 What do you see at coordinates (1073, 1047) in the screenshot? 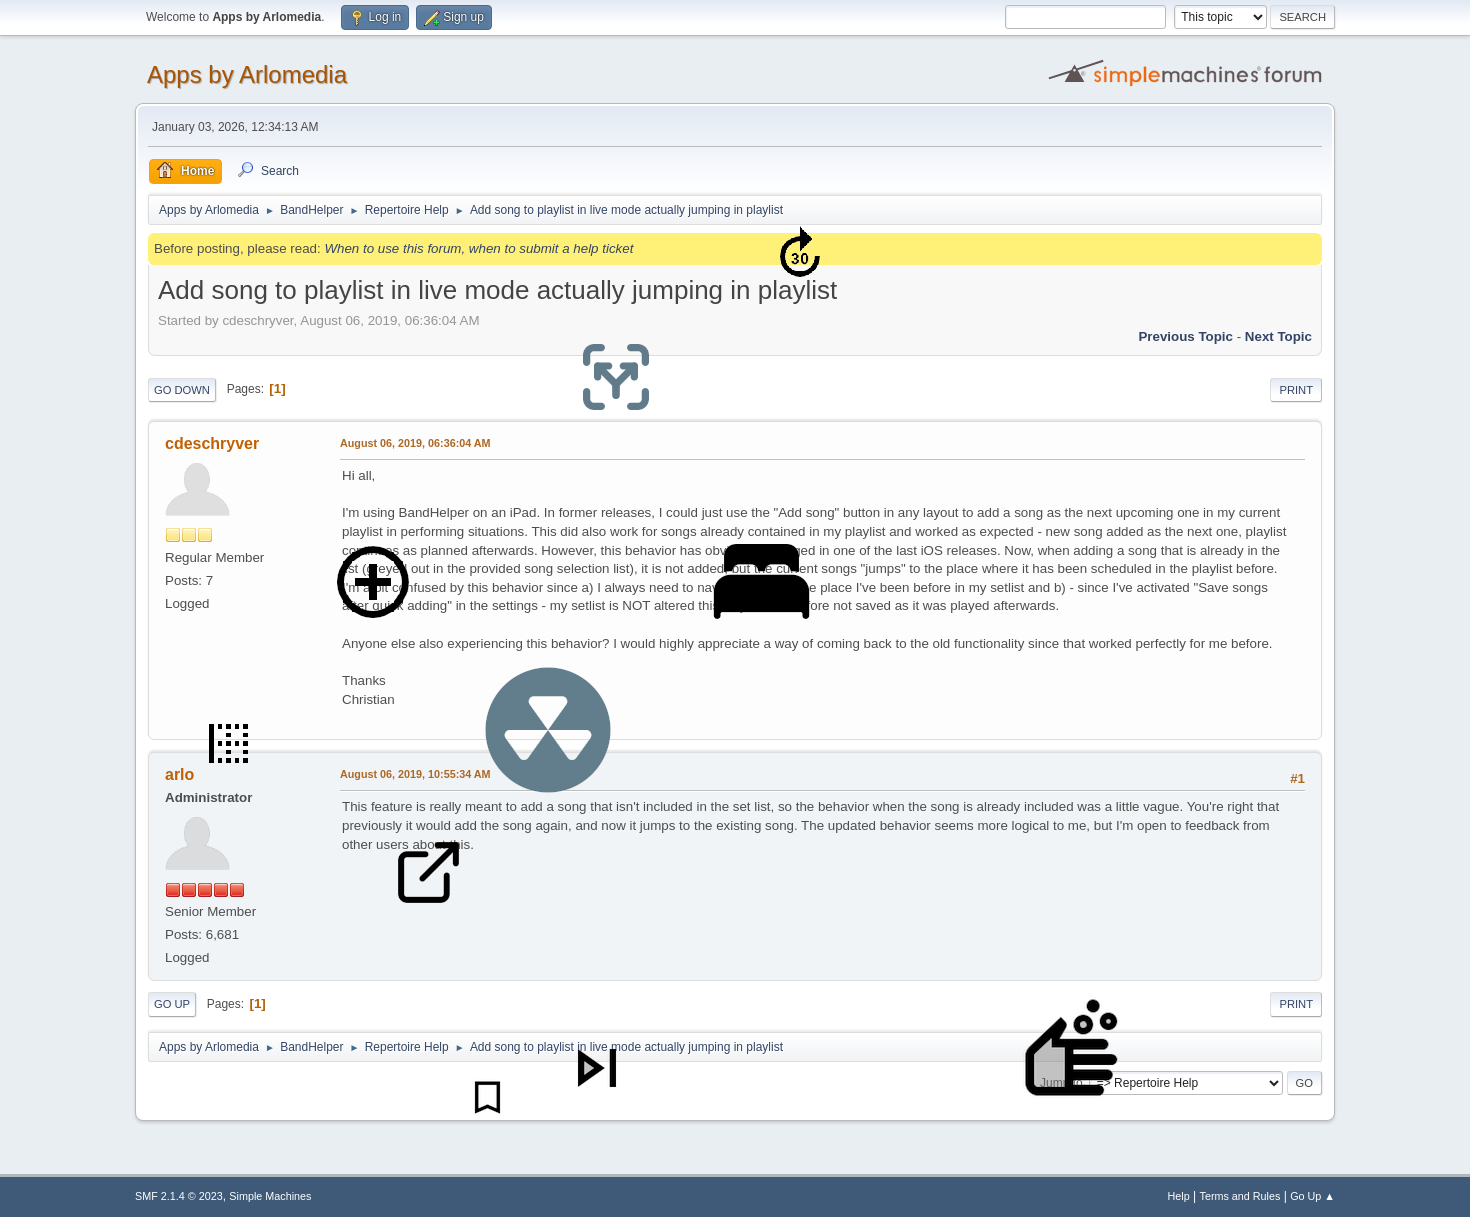
I see `indicates handwashing facilities available` at bounding box center [1073, 1047].